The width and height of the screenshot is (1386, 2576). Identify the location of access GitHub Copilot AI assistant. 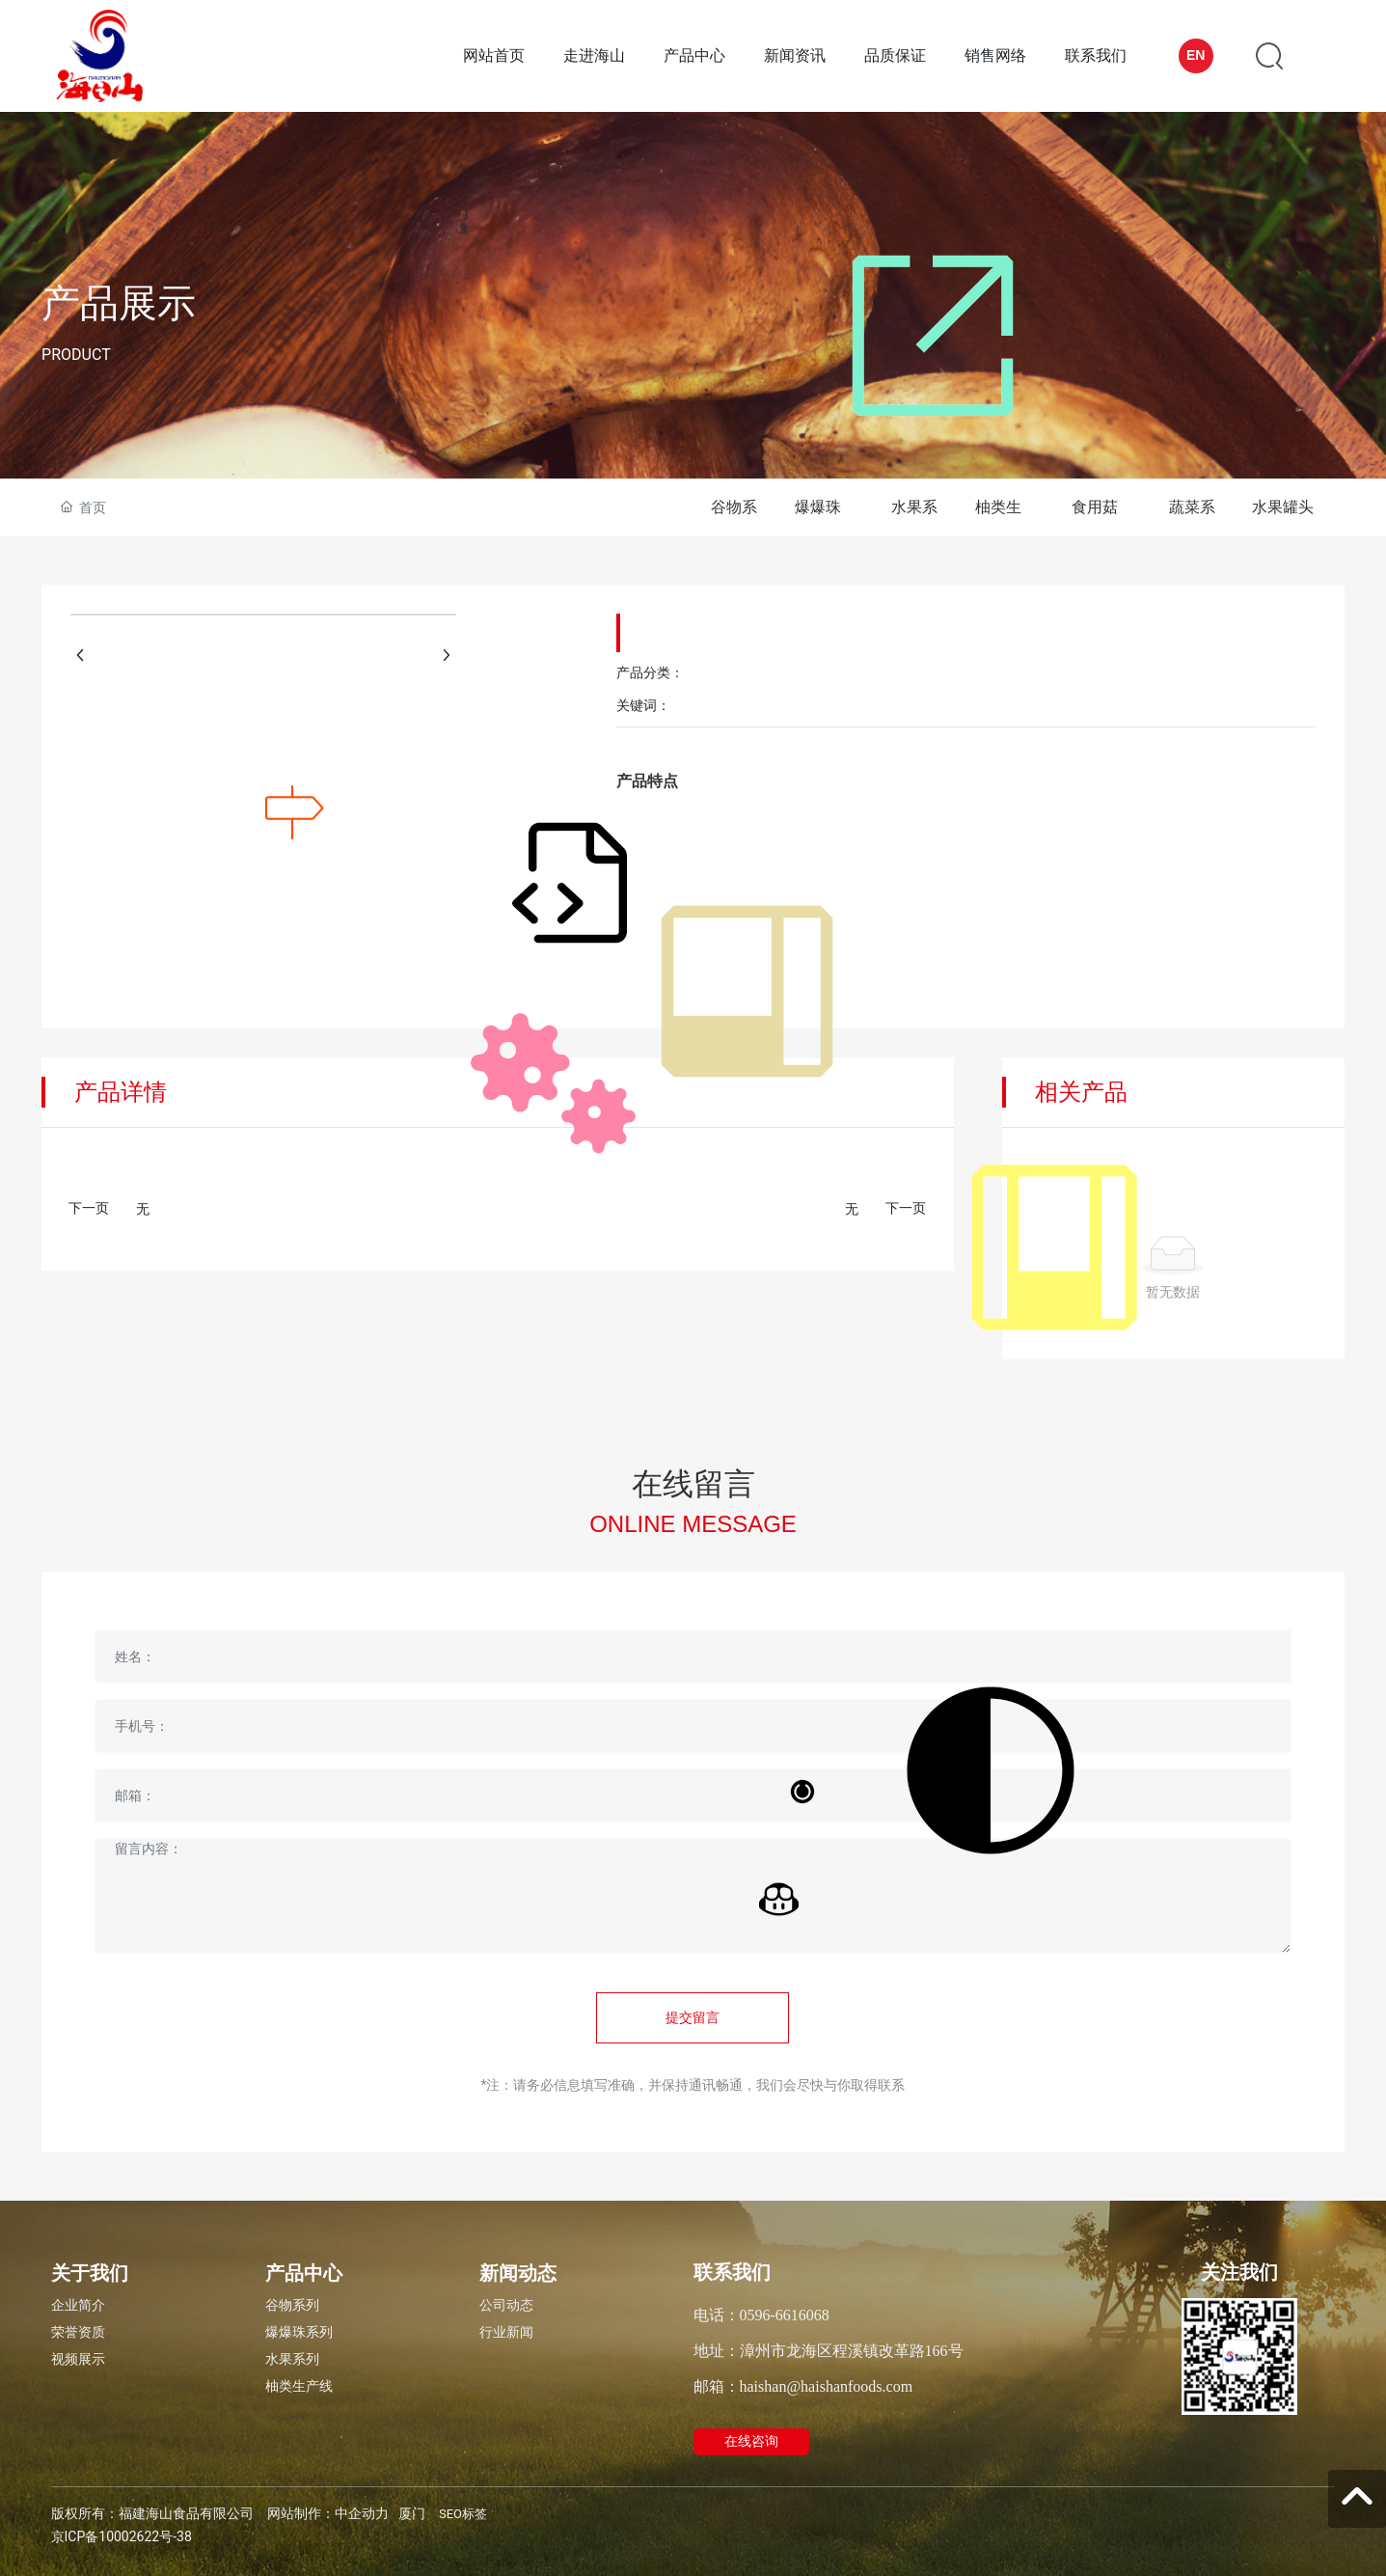
(778, 1899).